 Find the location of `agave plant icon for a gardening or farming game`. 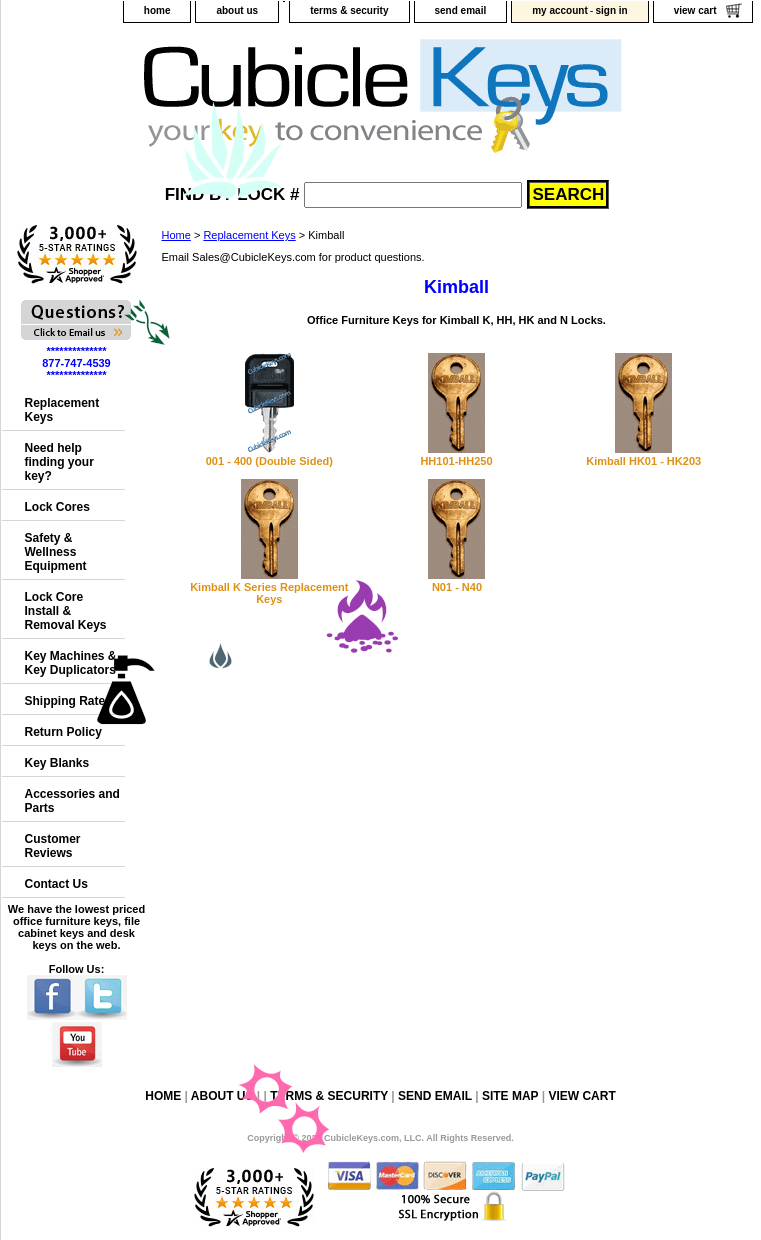

agave plant icon for a gardening or farming game is located at coordinates (233, 150).